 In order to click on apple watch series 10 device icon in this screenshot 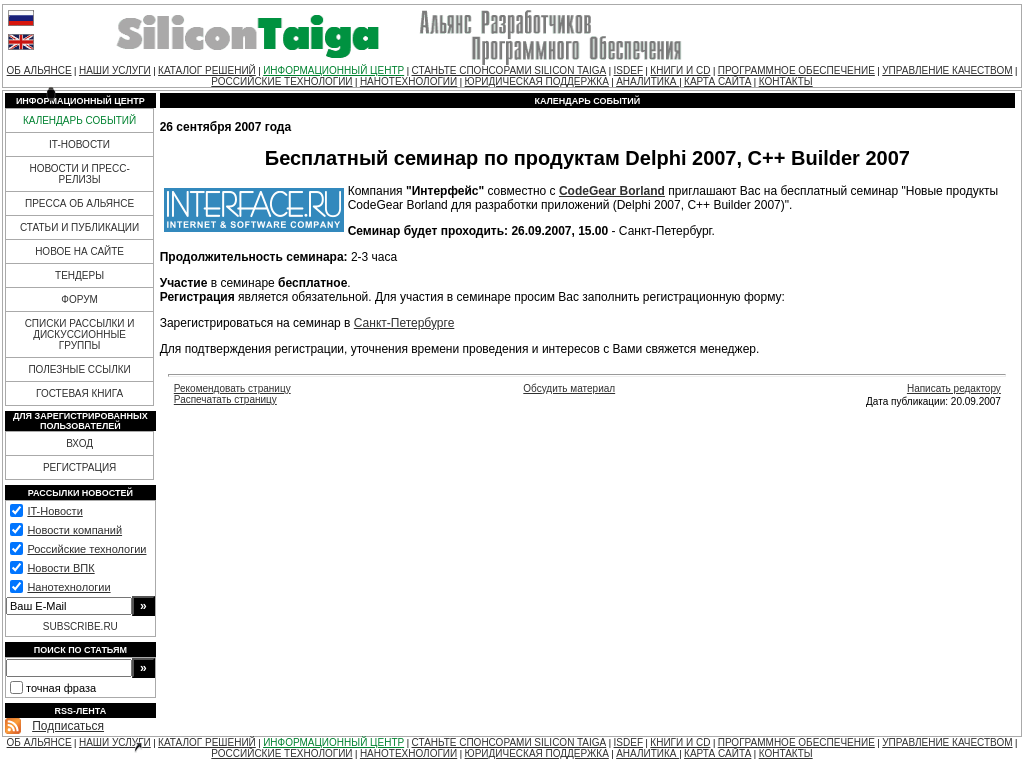, I will do `click(51, 94)`.